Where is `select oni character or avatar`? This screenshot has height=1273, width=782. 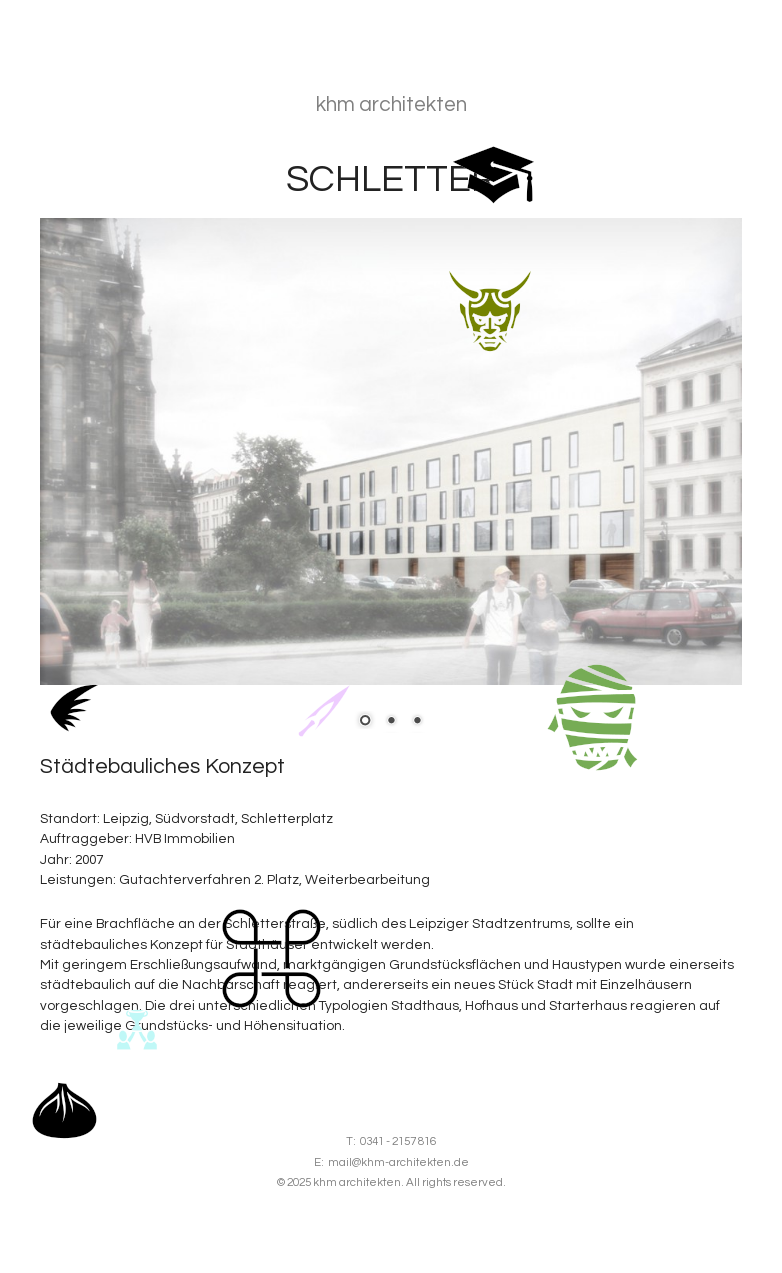
select oni character or avatar is located at coordinates (490, 311).